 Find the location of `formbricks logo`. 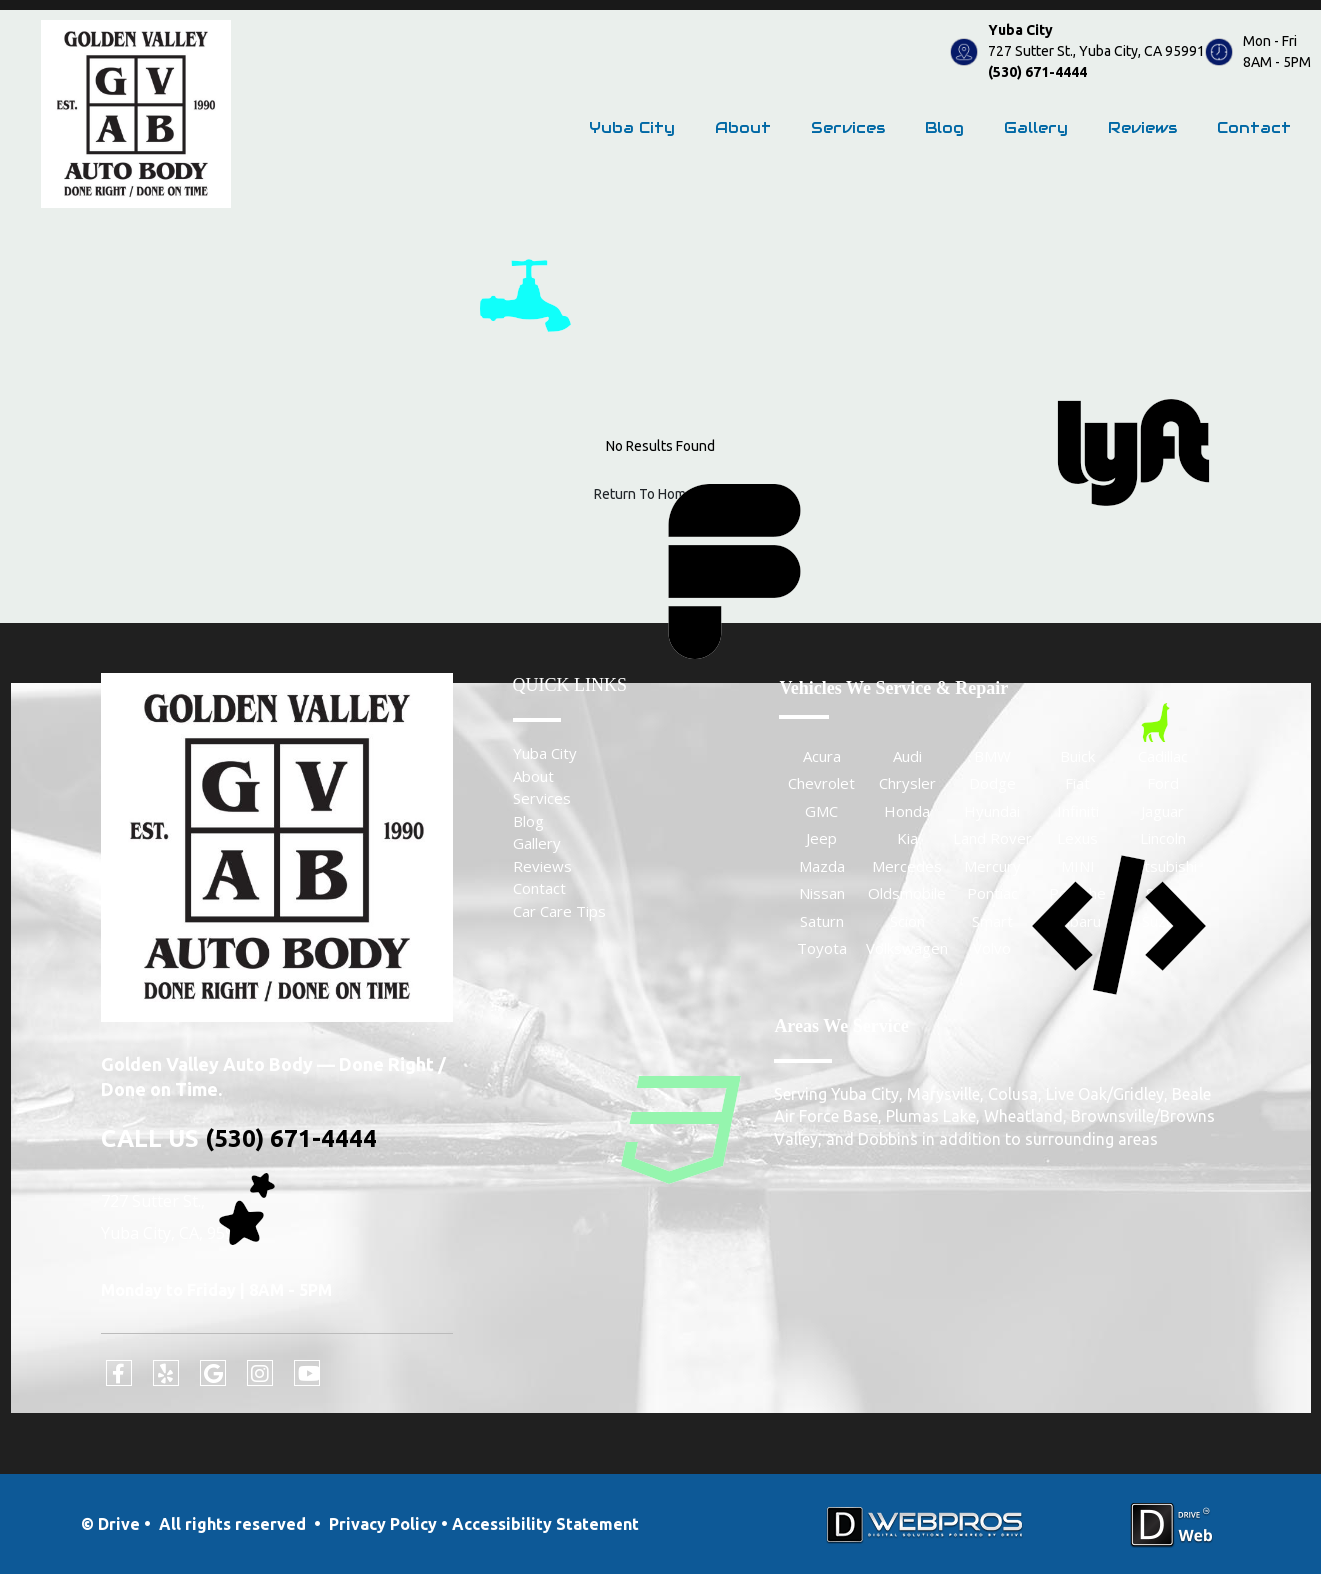

formbricks logo is located at coordinates (734, 571).